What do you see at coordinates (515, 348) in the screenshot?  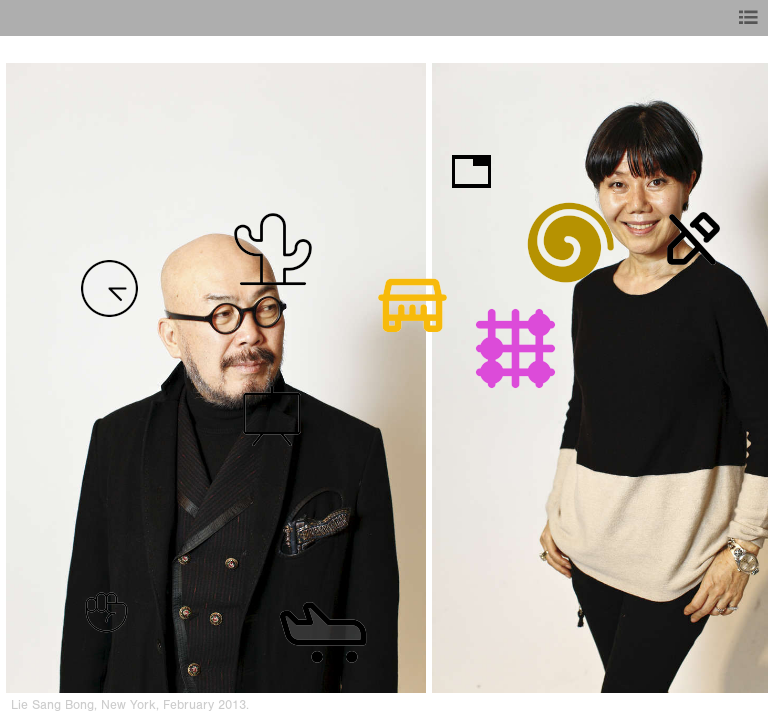 I see `view data grid or chart visualization` at bounding box center [515, 348].